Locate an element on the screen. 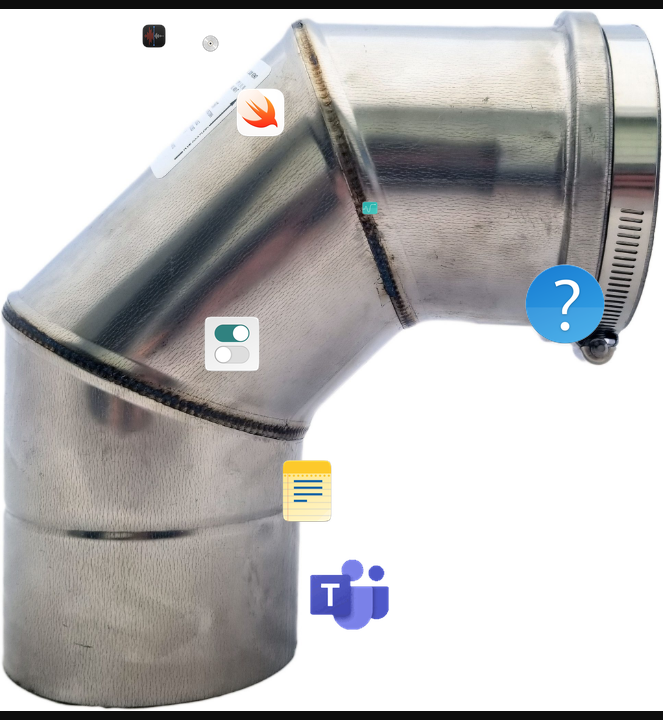  open microsoft teams is located at coordinates (349, 595).